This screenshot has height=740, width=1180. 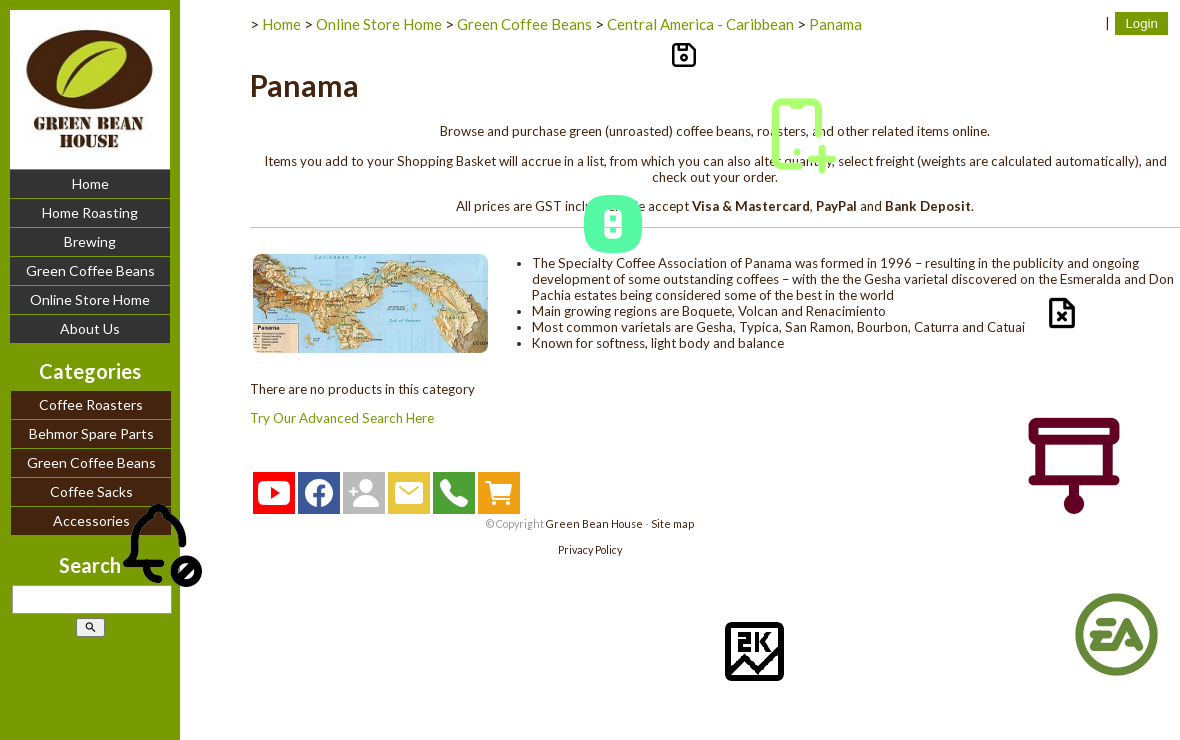 I want to click on mute or disable notifications, so click(x=158, y=543).